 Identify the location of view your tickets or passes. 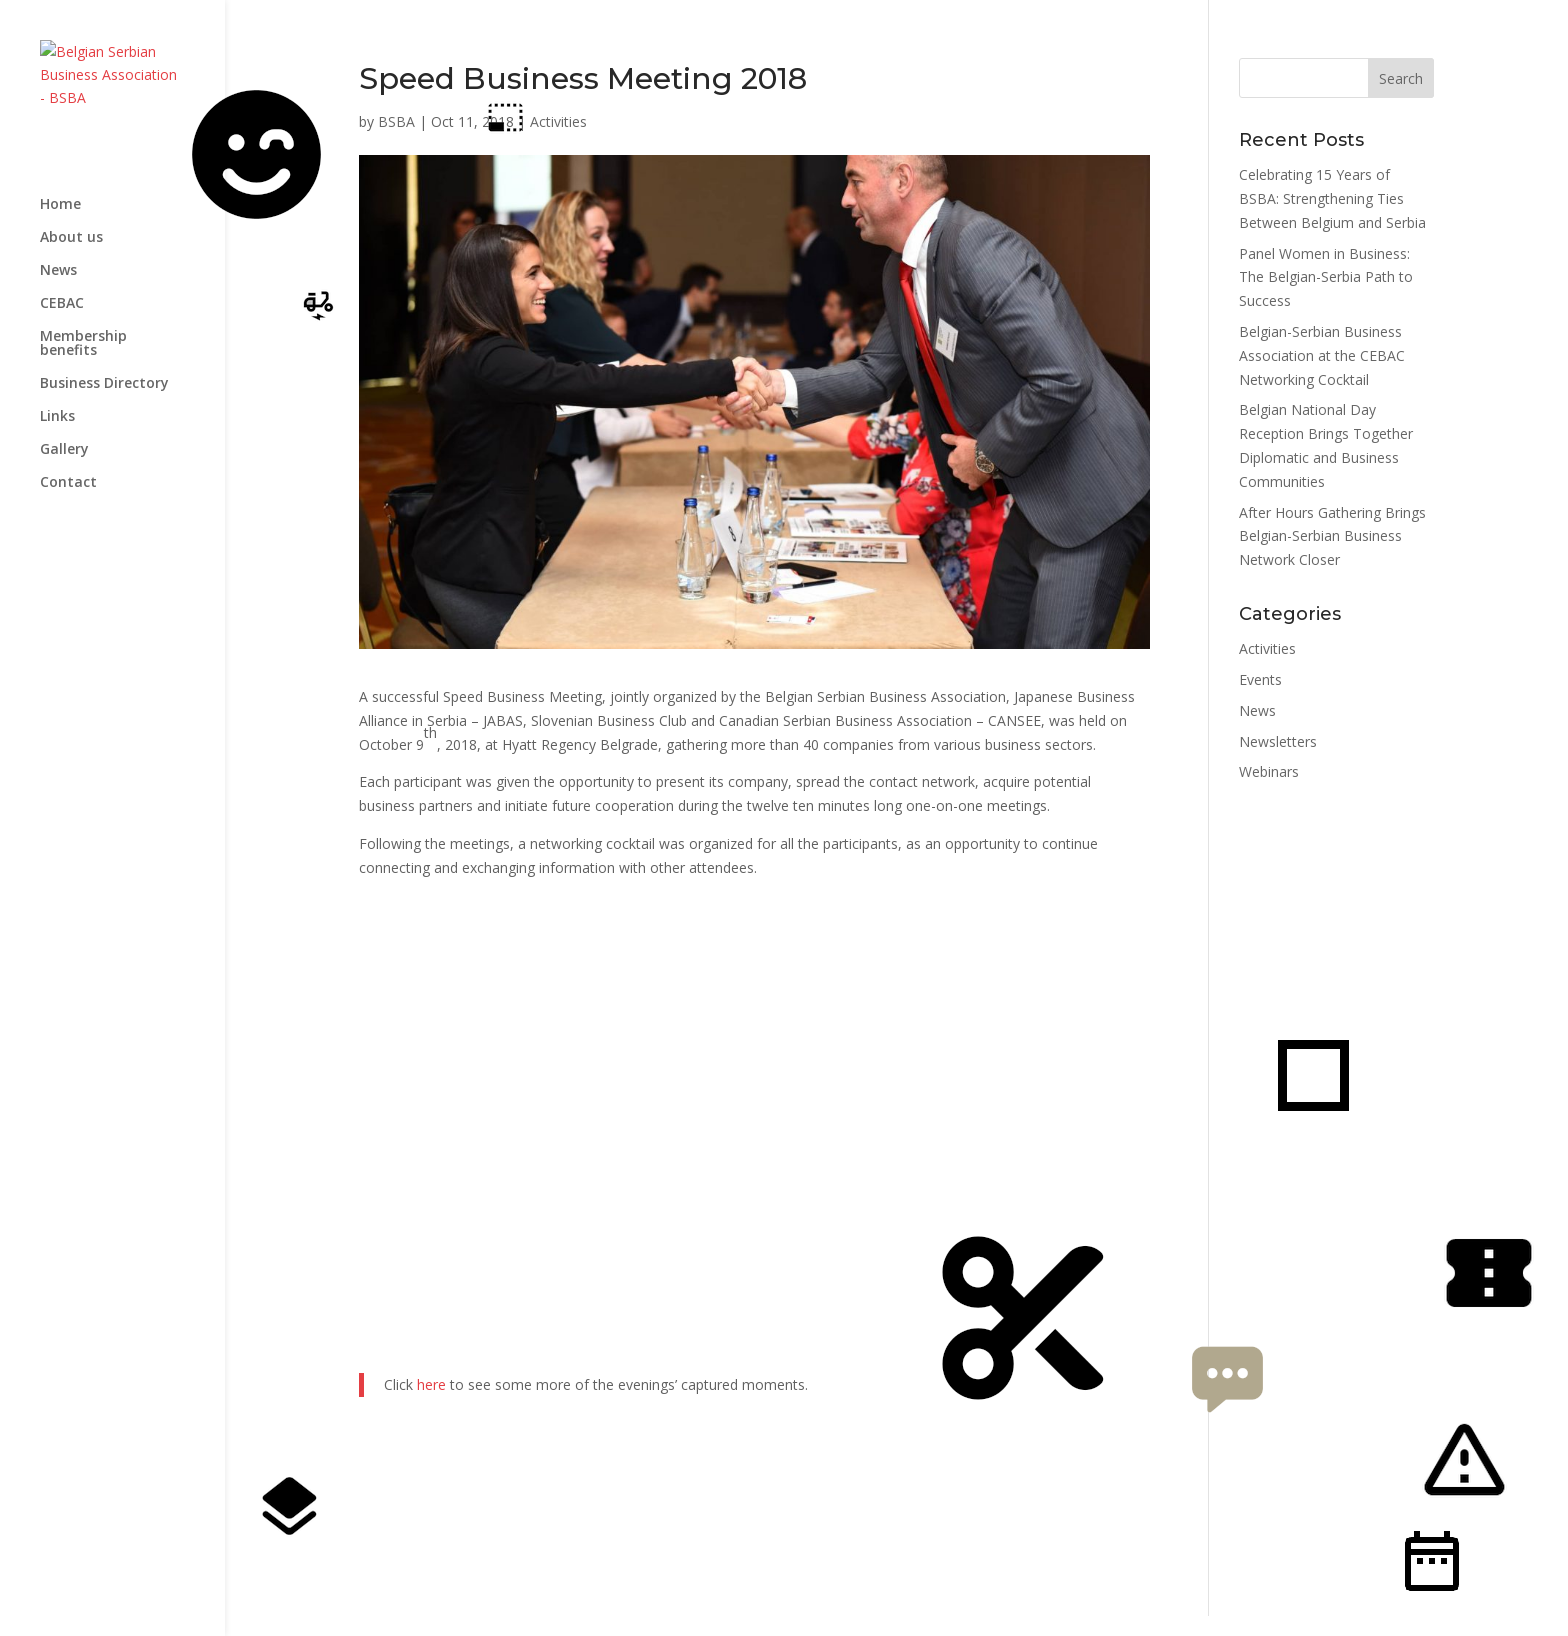
(1489, 1273).